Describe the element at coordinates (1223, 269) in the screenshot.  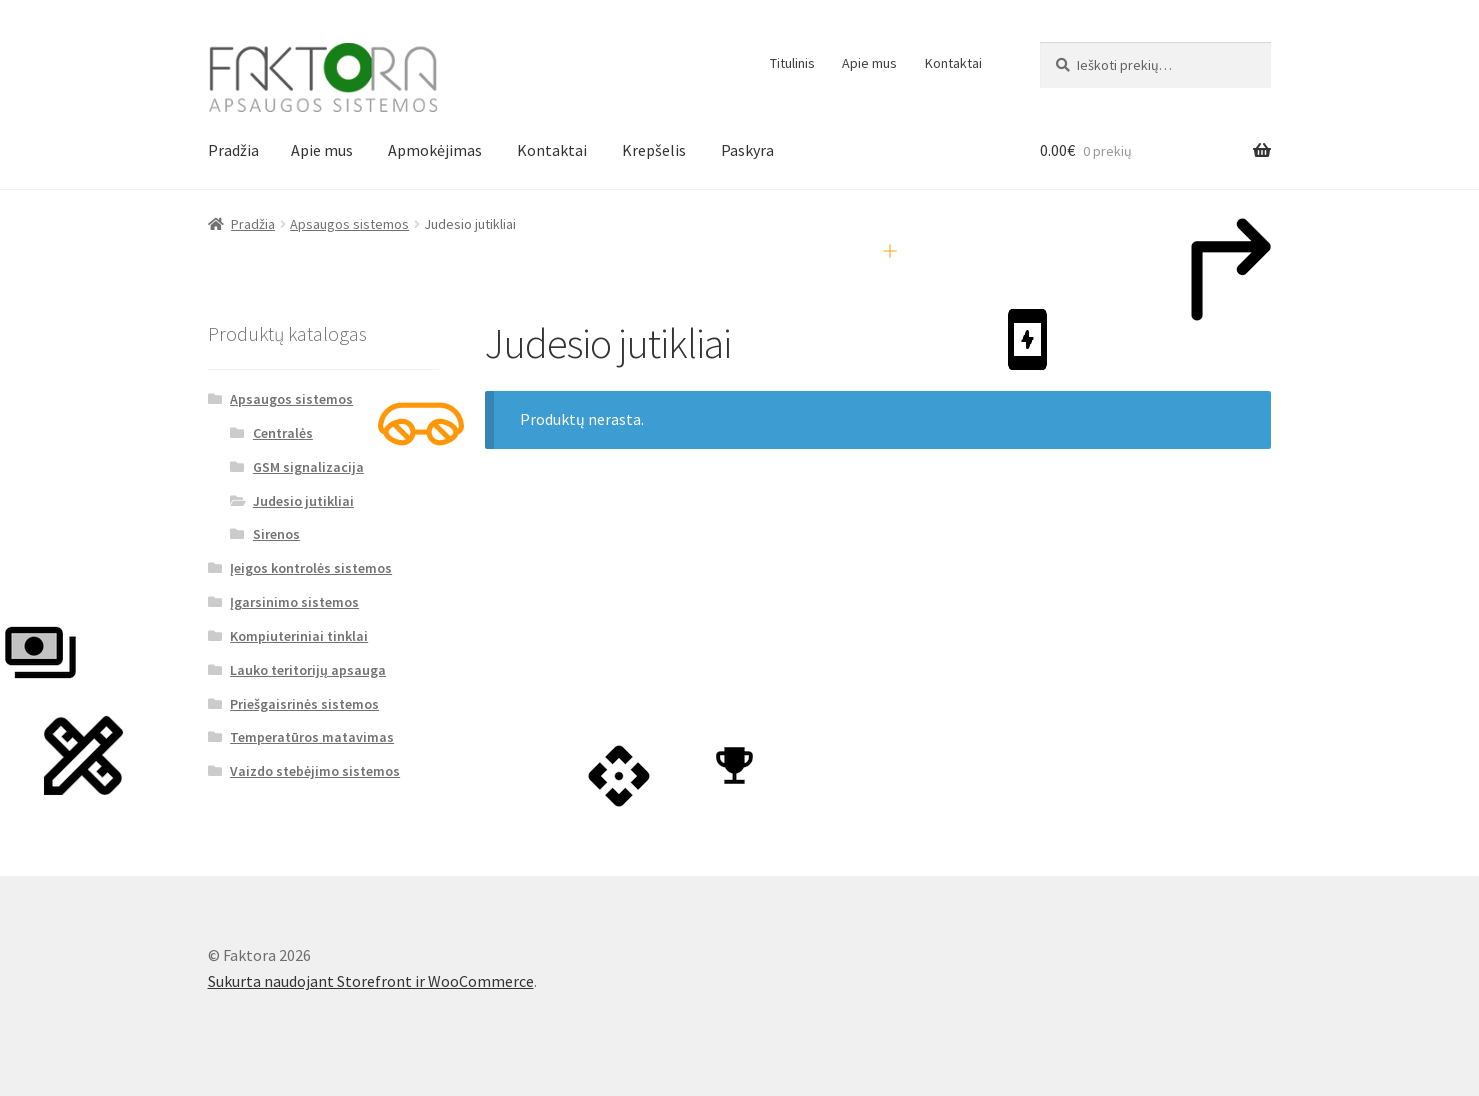
I see `reply to a message or forward content` at that location.